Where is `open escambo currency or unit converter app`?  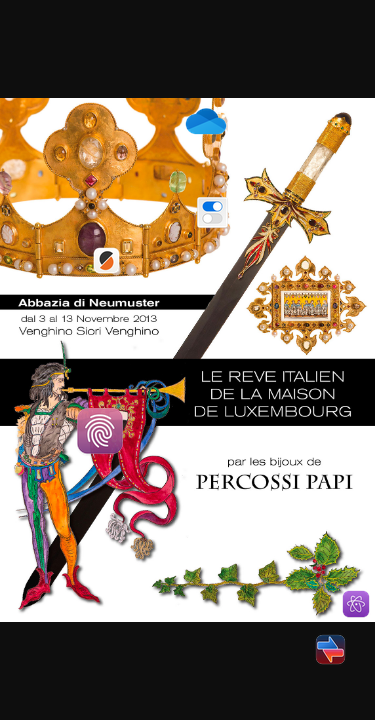
open escambo currency or unit converter app is located at coordinates (330, 649).